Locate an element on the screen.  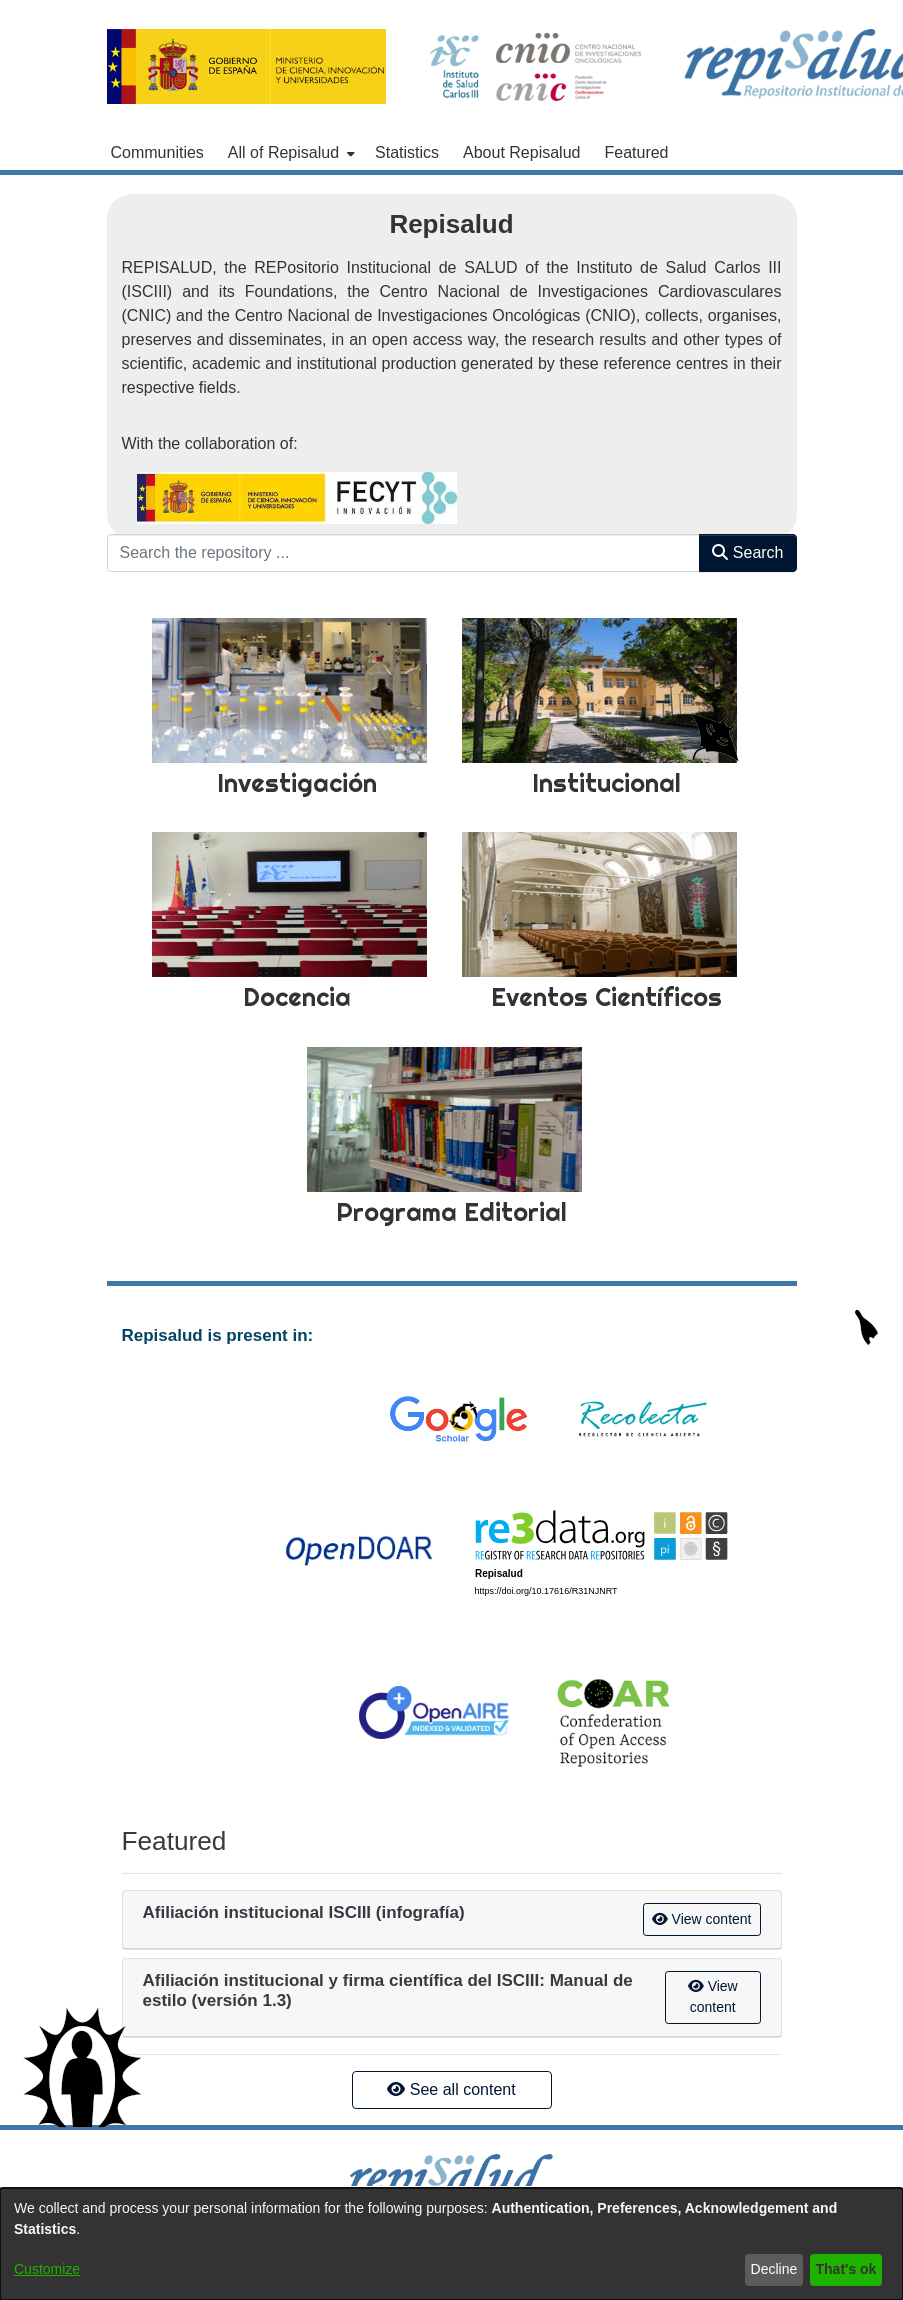
indicates manta ray or marine life content is located at coordinates (714, 737).